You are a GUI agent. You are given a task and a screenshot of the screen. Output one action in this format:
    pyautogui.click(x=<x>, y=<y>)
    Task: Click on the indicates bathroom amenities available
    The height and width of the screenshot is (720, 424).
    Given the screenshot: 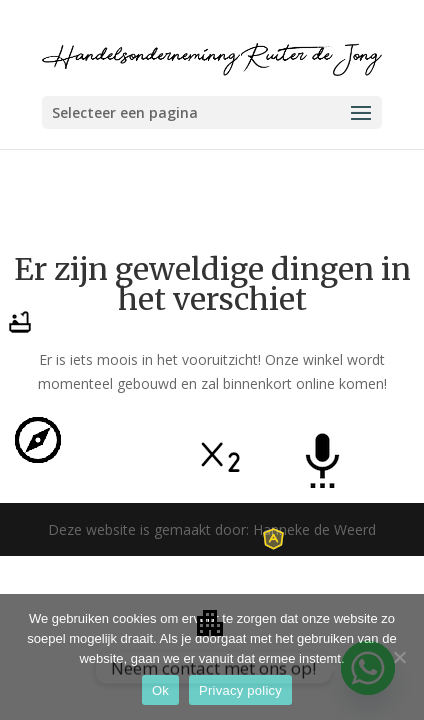 What is the action you would take?
    pyautogui.click(x=20, y=322)
    